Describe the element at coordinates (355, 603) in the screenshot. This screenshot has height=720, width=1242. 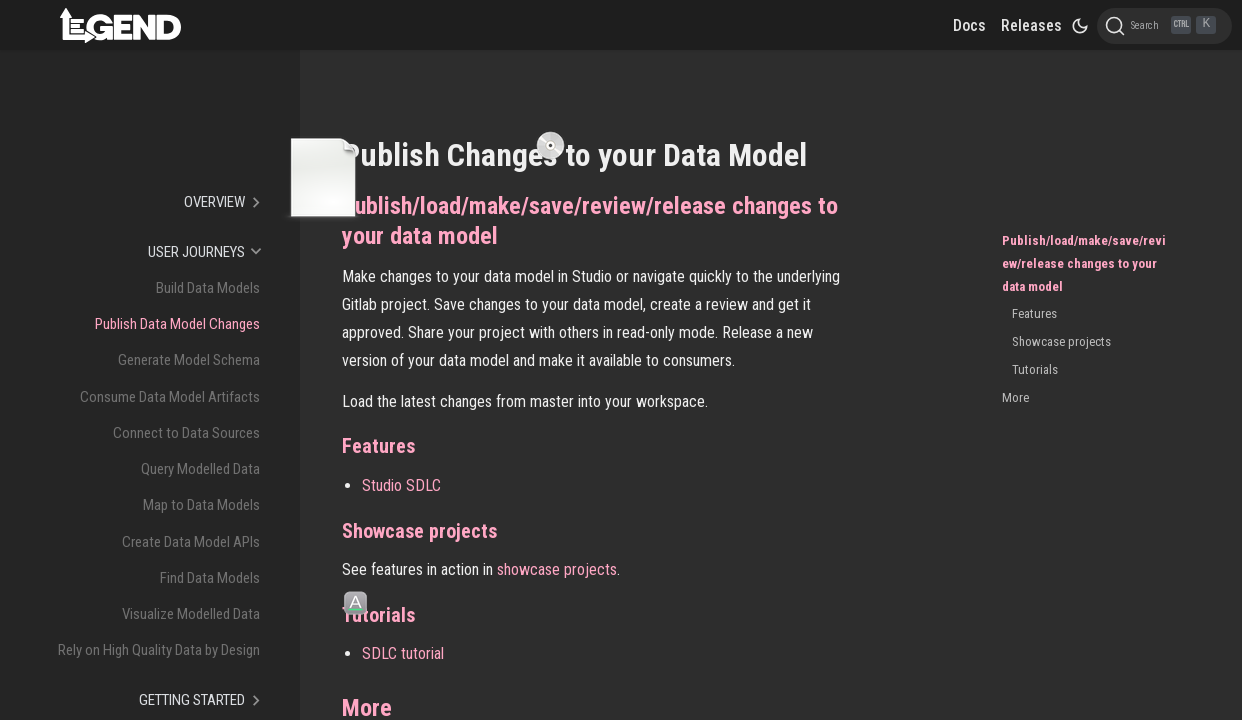
I see `enable spell check in text editing` at that location.